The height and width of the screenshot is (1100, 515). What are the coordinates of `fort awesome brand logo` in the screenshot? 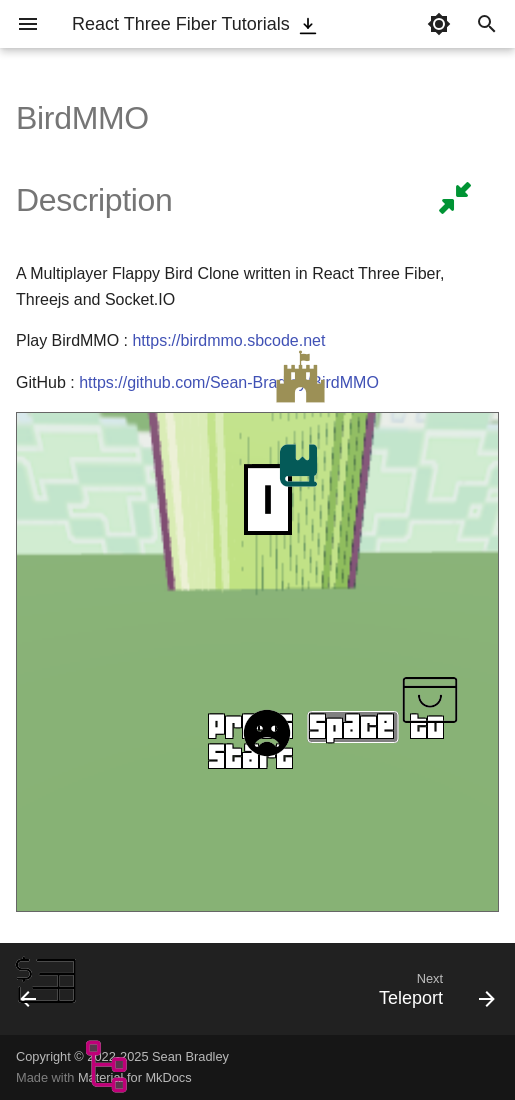 It's located at (300, 376).